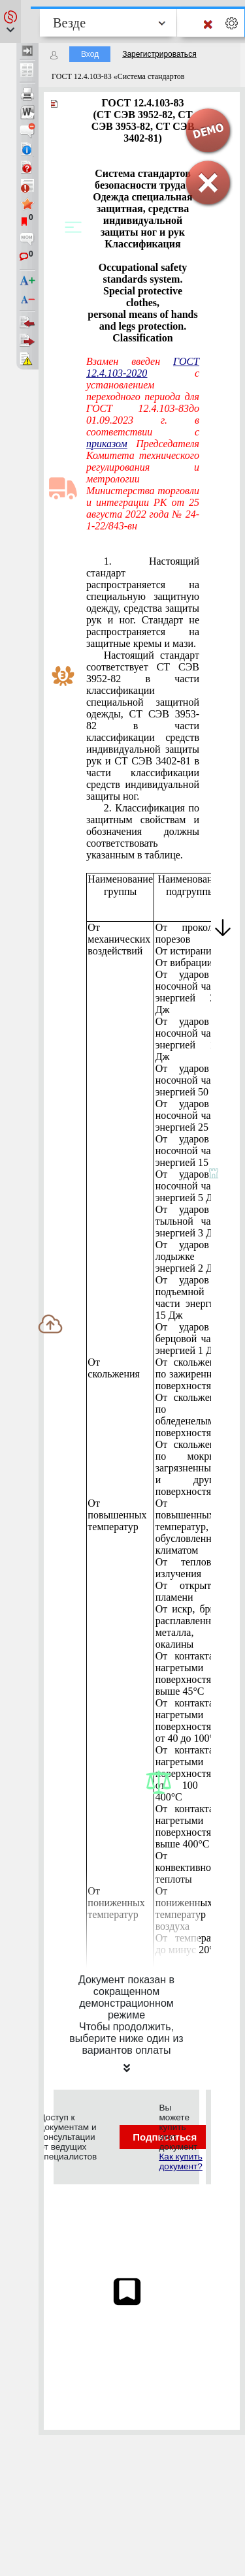  What do you see at coordinates (63, 676) in the screenshot?
I see `indicates third place ranking or bronze medal status` at bounding box center [63, 676].